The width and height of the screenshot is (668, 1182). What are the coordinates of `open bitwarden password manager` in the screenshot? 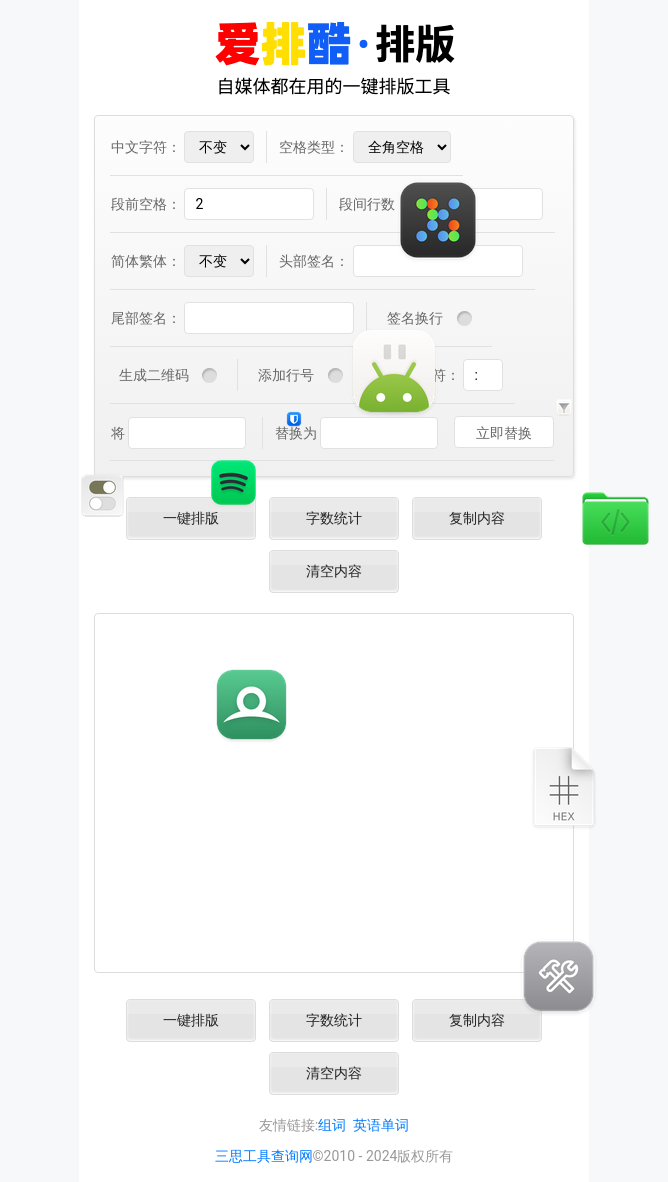 It's located at (294, 419).